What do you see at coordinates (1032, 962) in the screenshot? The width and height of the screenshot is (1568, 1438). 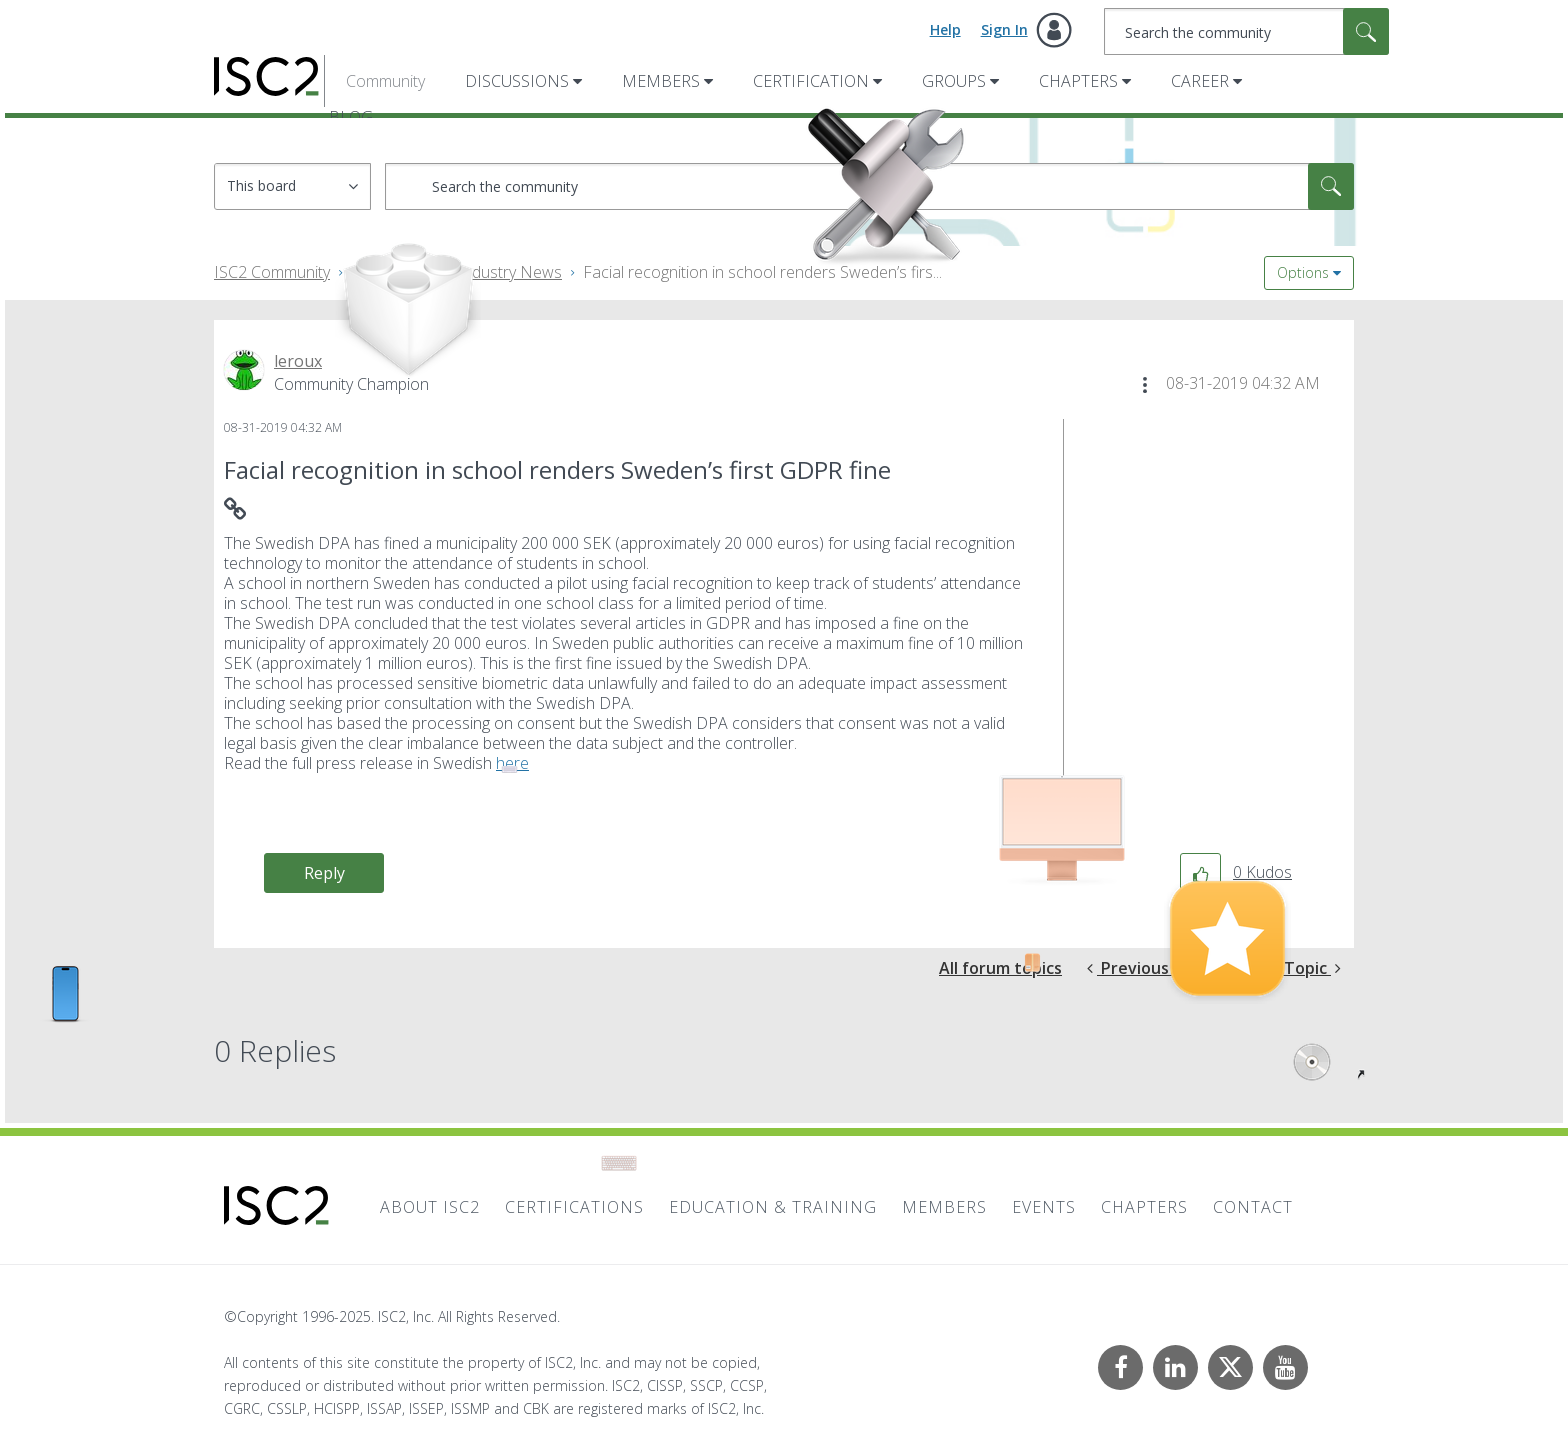 I see `a software package or archive file` at bounding box center [1032, 962].